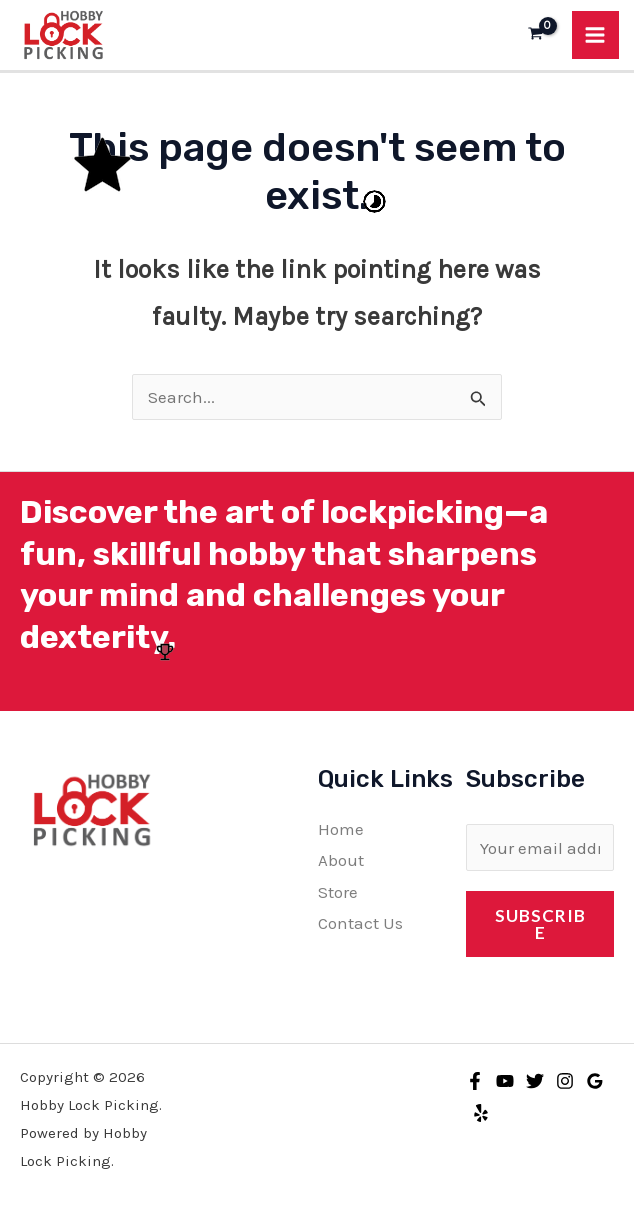 The width and height of the screenshot is (634, 1206). Describe the element at coordinates (165, 652) in the screenshot. I see `view achievements or awards` at that location.